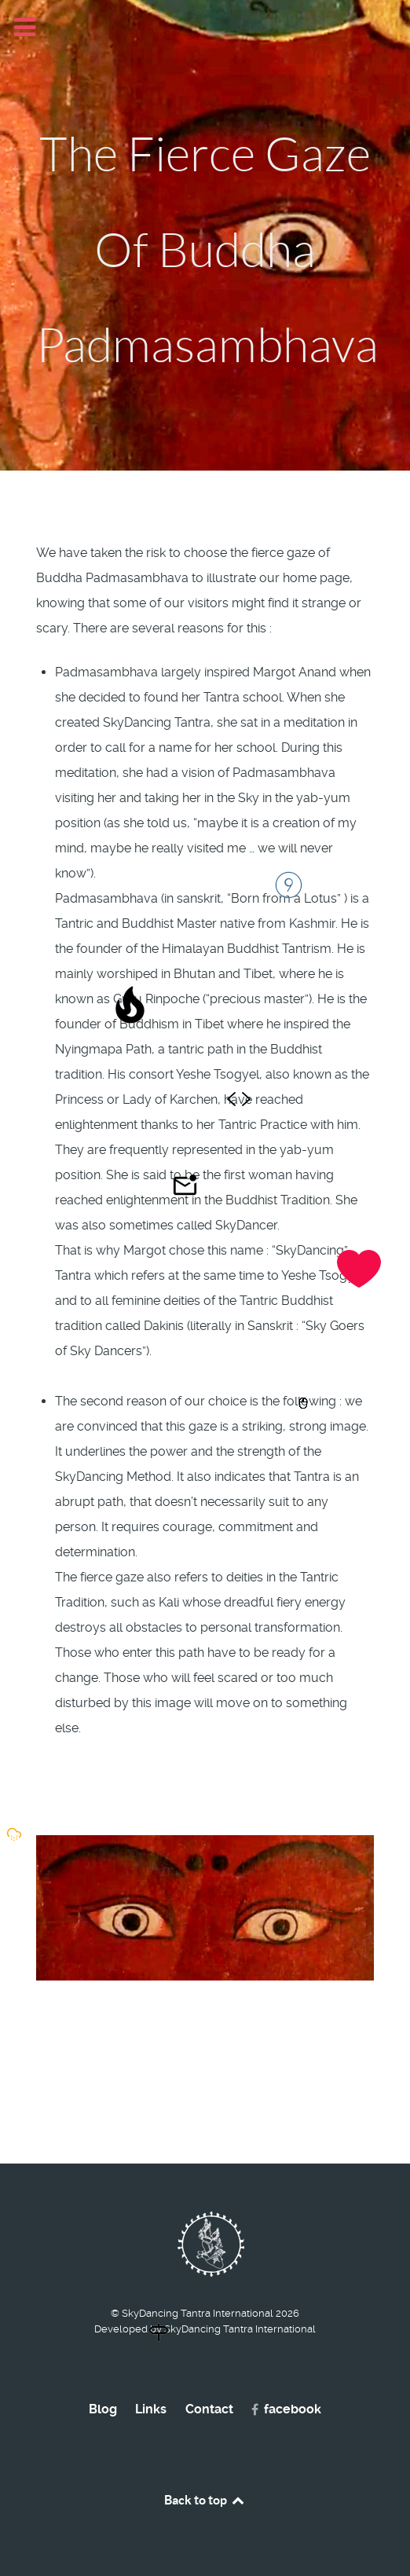 Image resolution: width=410 pixels, height=2576 pixels. Describe the element at coordinates (239, 1099) in the screenshot. I see `view or edit source code` at that location.